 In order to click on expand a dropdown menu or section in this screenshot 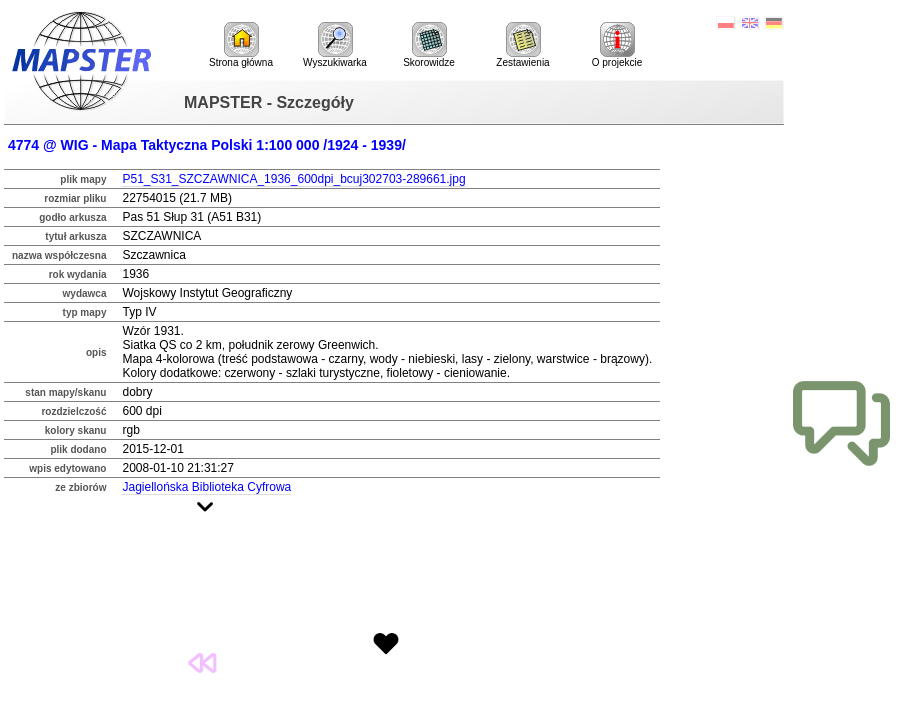, I will do `click(205, 506)`.